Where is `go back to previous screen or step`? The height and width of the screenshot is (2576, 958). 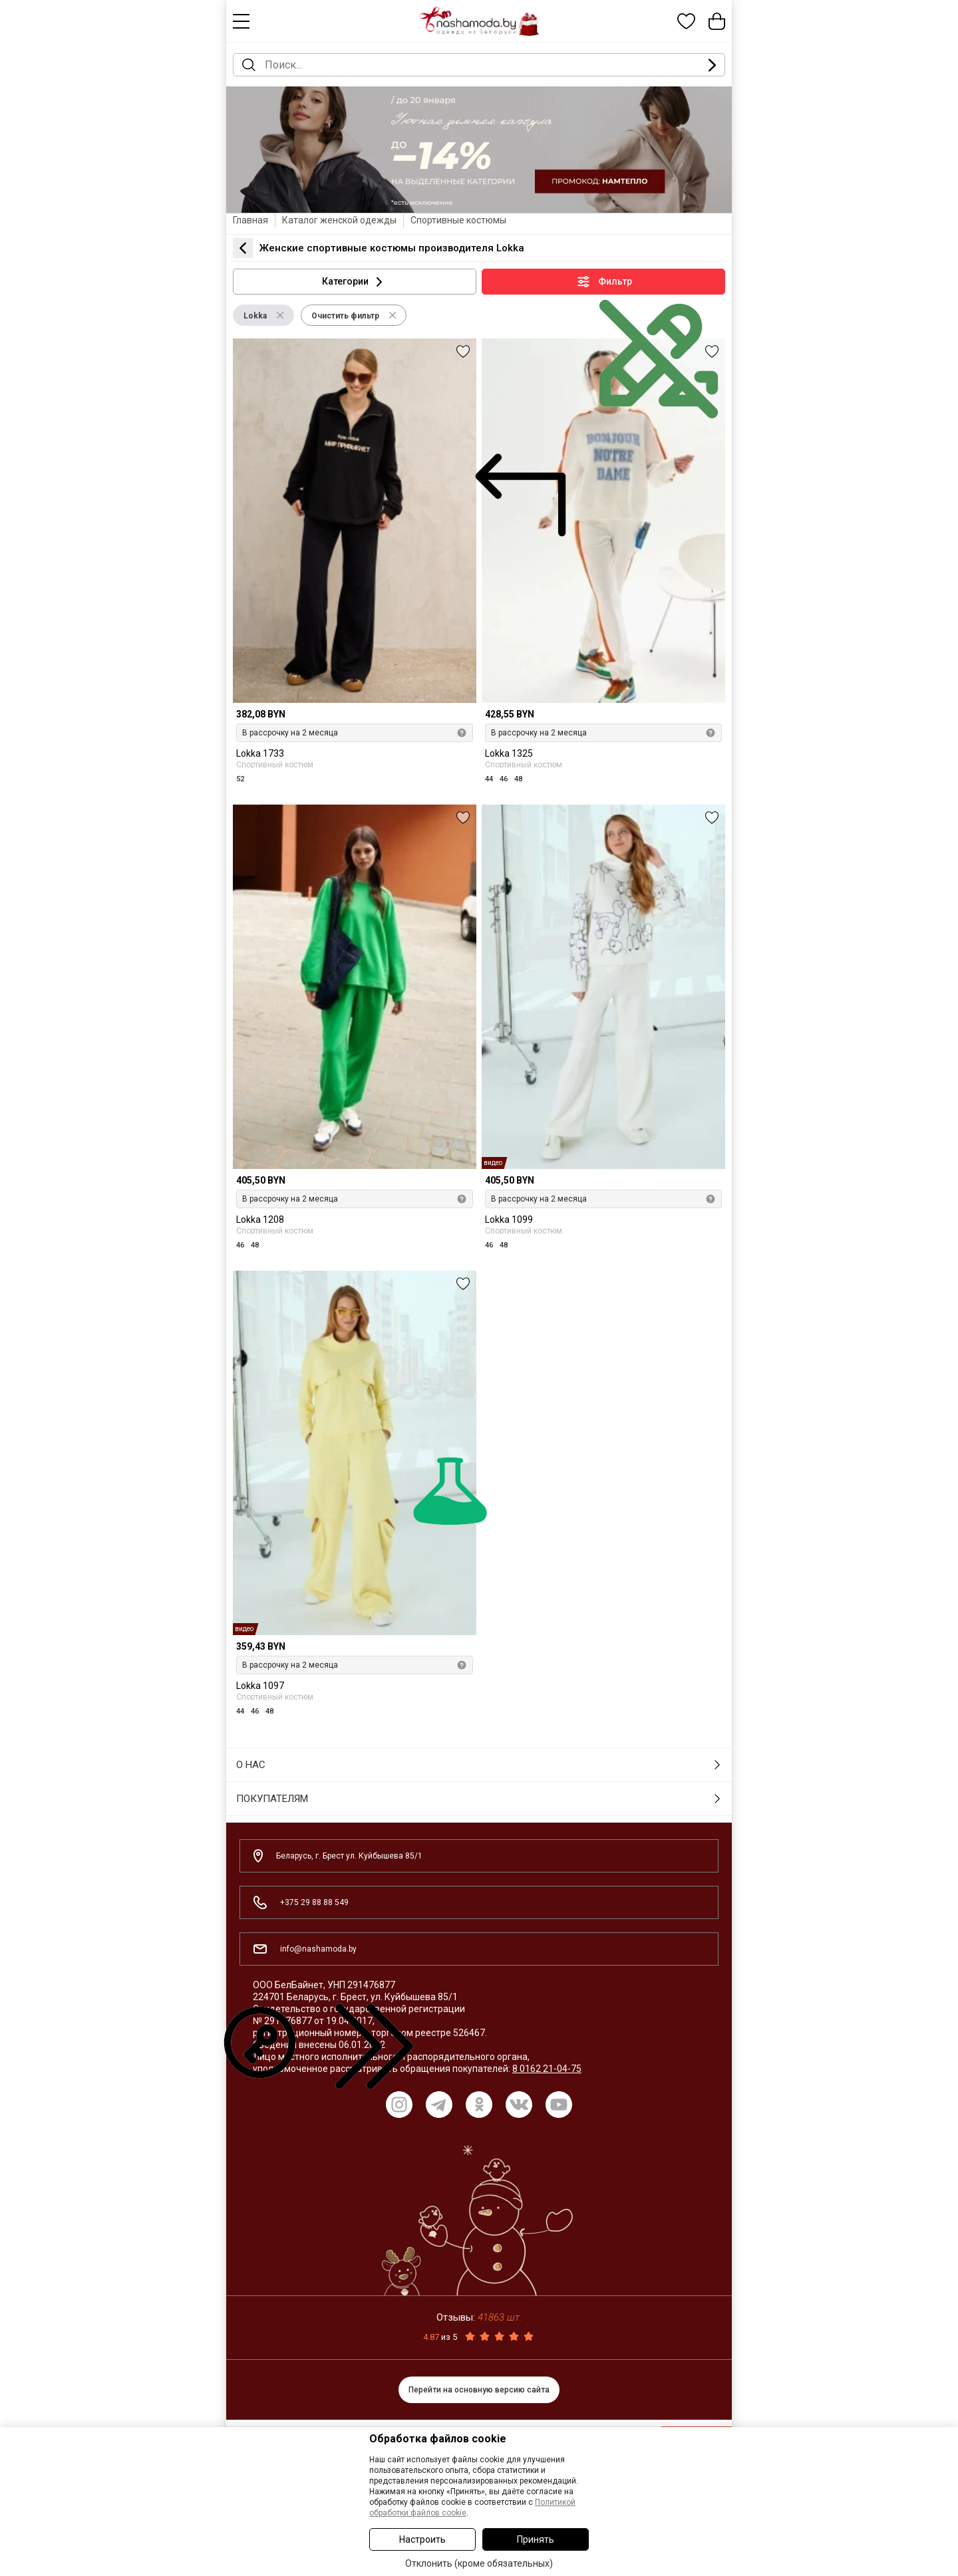 go back to previous screen or step is located at coordinates (520, 495).